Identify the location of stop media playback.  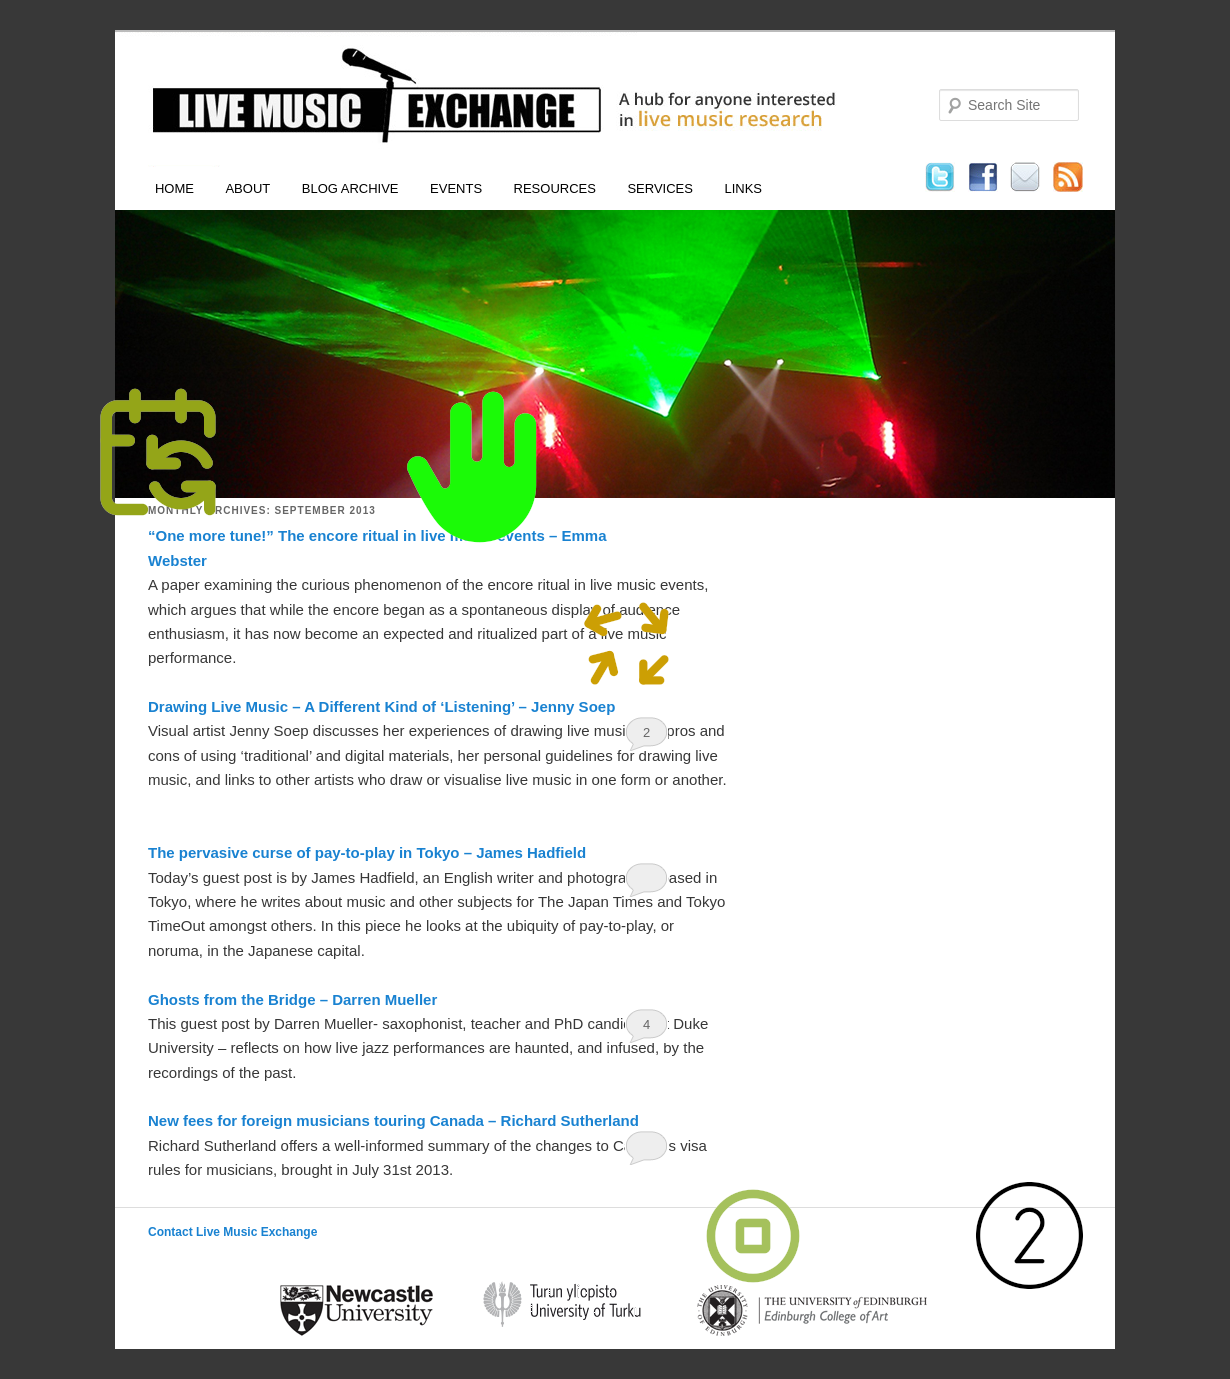
(753, 1236).